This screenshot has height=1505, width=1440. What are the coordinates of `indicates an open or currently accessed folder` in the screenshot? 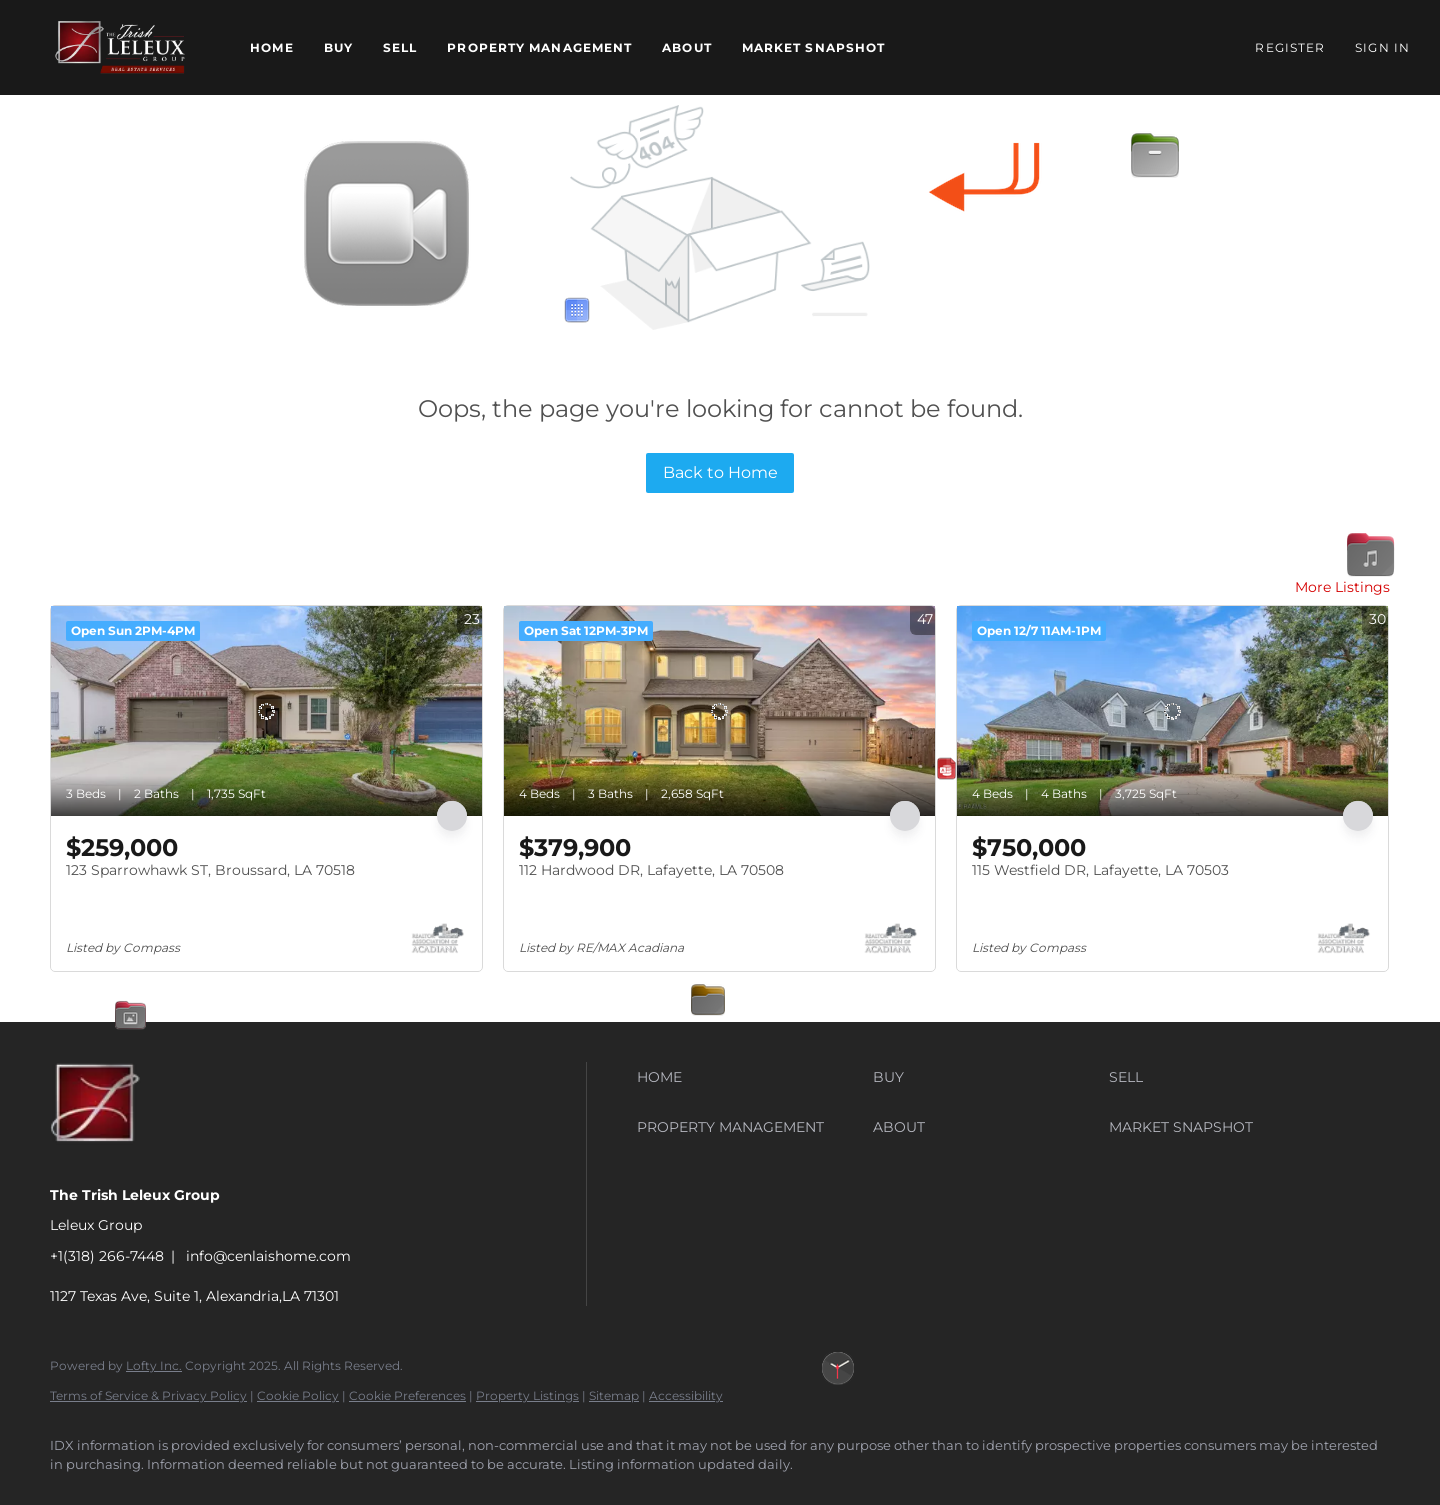 It's located at (708, 999).